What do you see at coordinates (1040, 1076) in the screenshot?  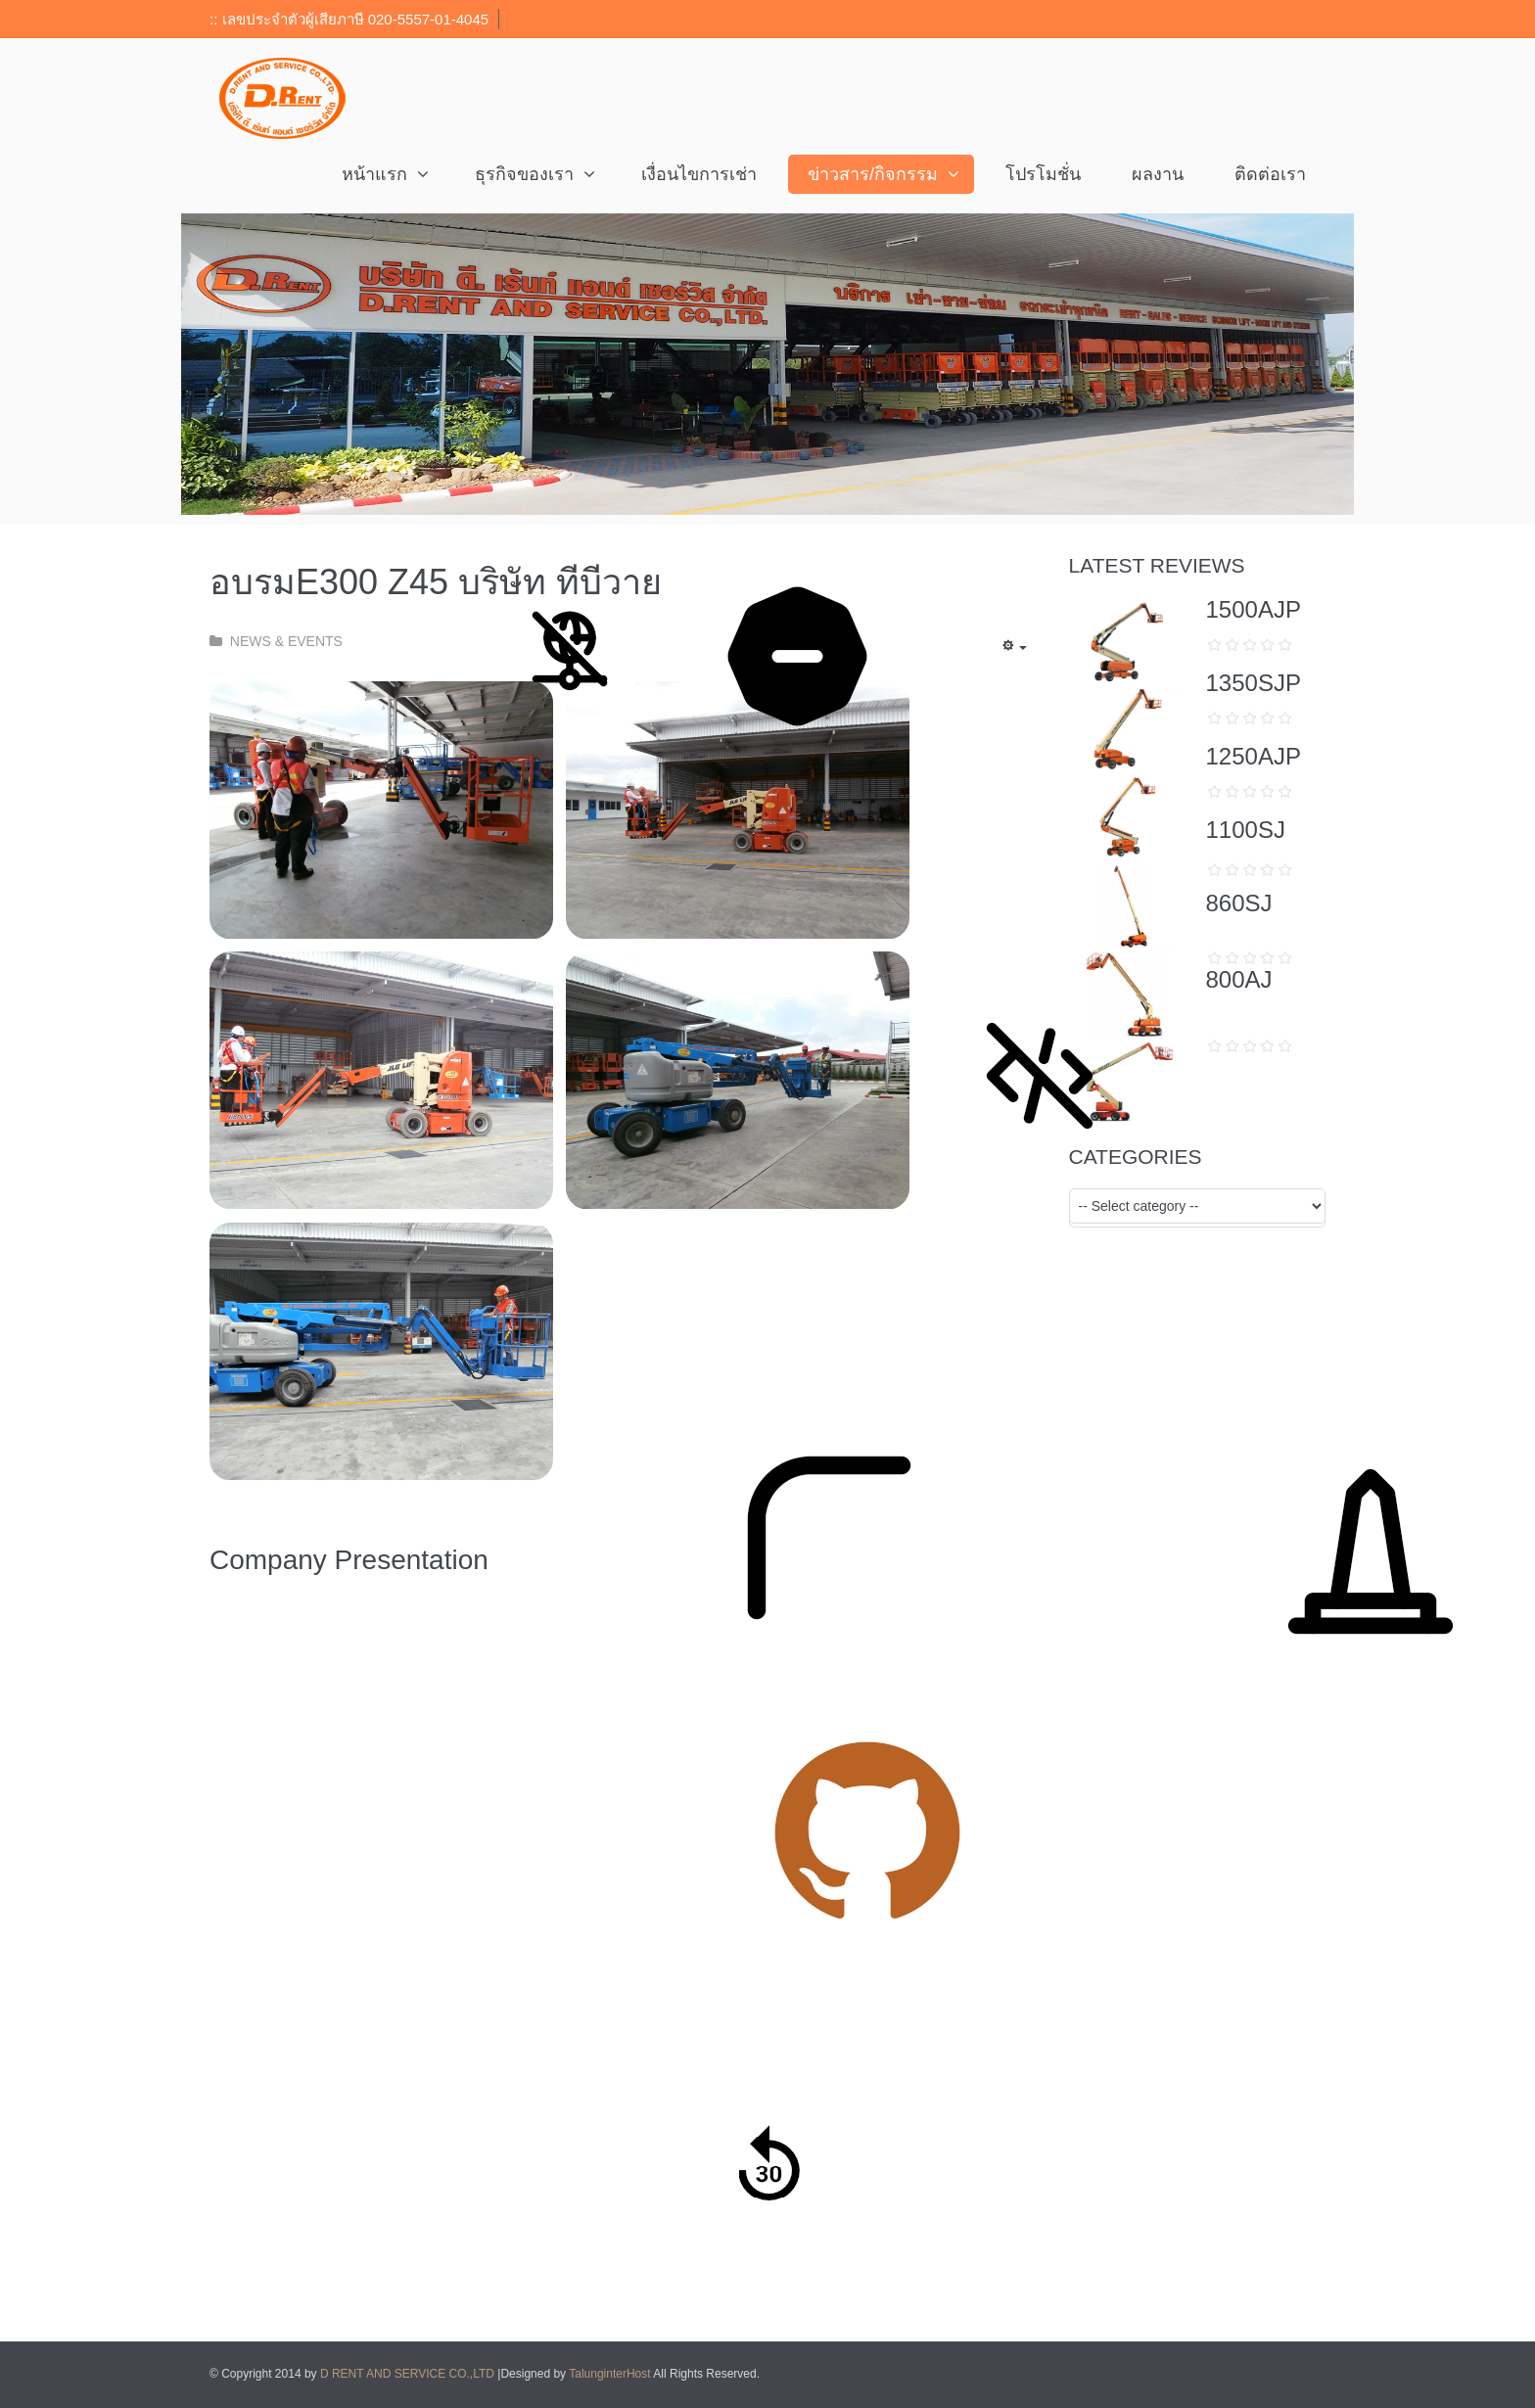 I see `code view disabled or unavailable` at bounding box center [1040, 1076].